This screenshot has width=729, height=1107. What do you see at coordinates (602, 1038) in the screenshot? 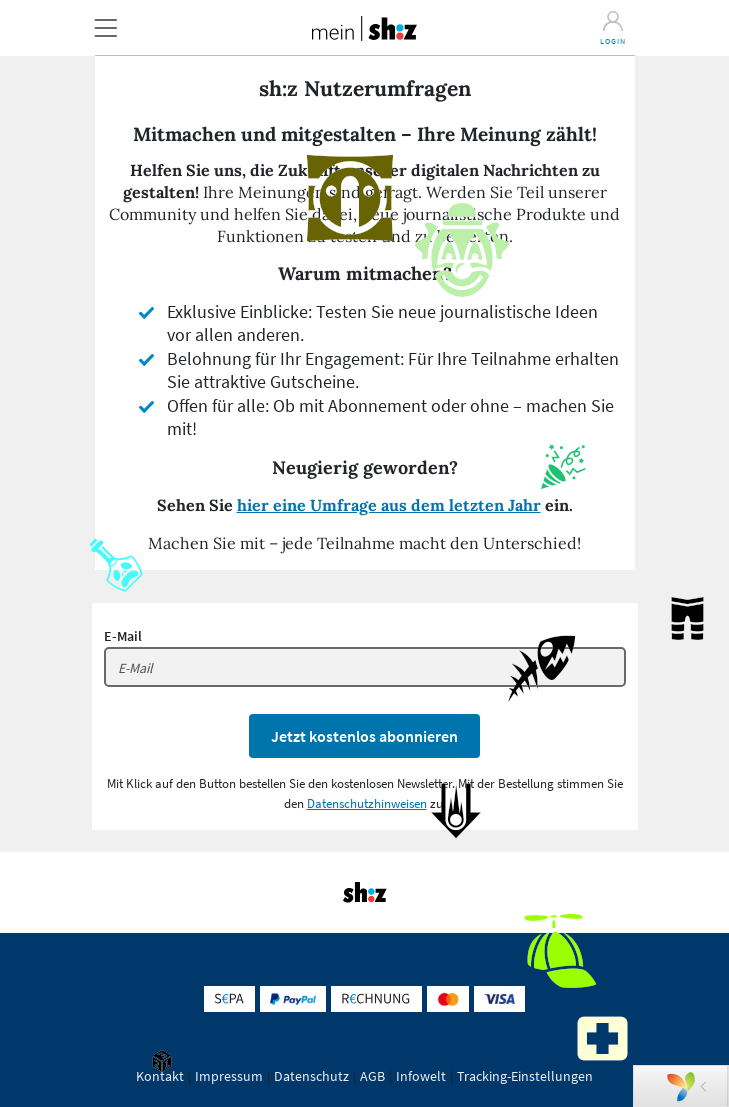
I see `access health or medical features` at bounding box center [602, 1038].